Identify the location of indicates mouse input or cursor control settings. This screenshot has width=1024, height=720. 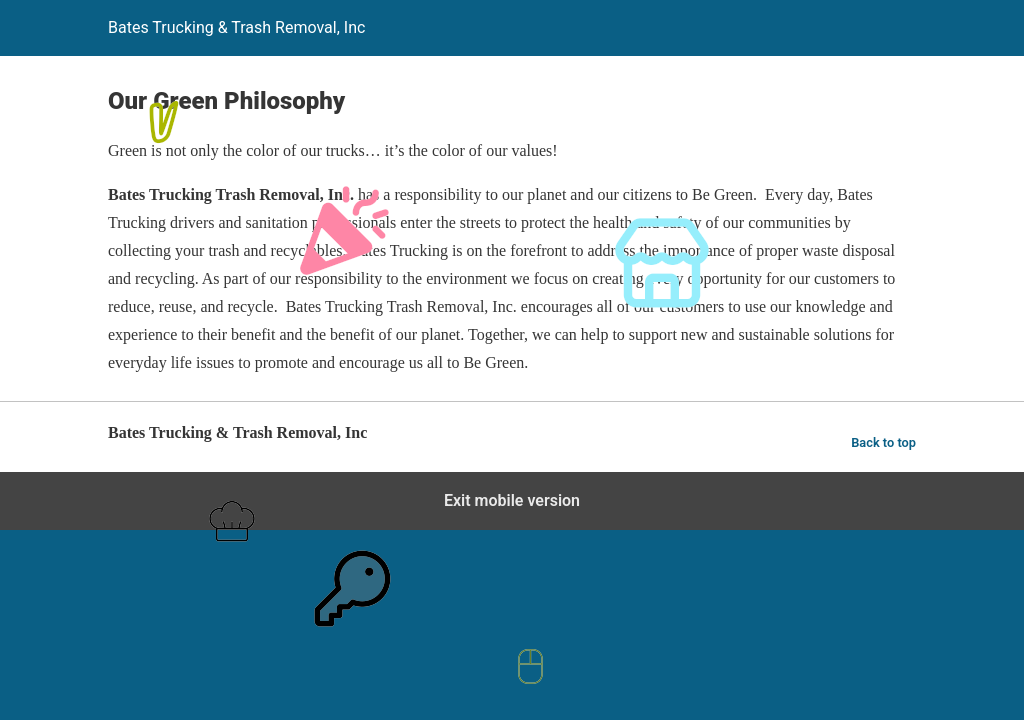
(530, 666).